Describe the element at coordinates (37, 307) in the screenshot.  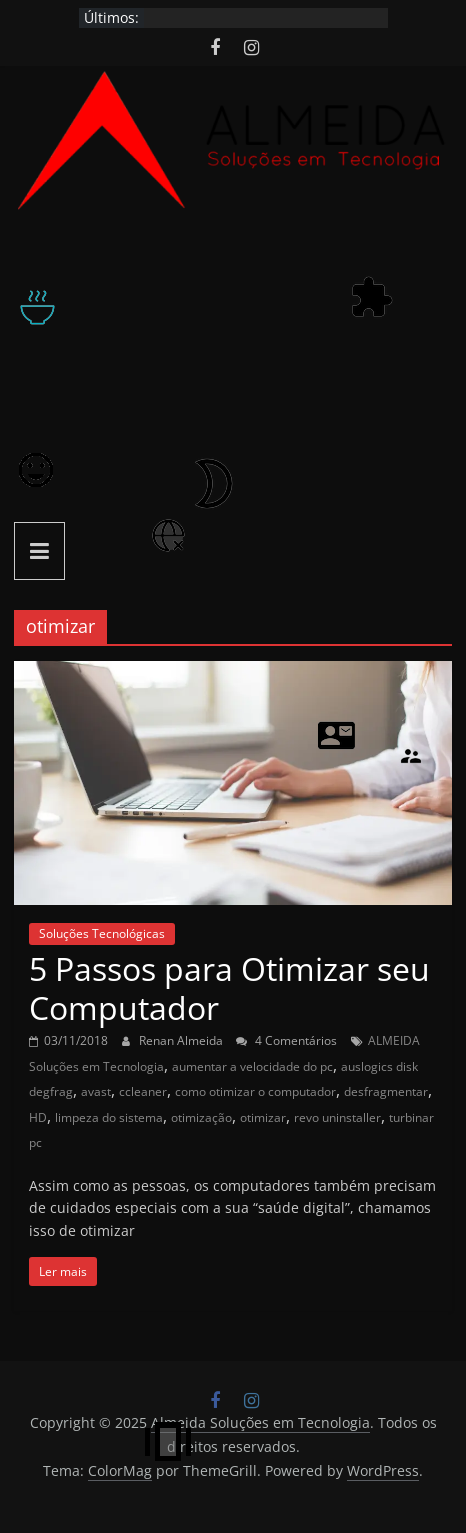
I see `view hot food or soup options` at that location.